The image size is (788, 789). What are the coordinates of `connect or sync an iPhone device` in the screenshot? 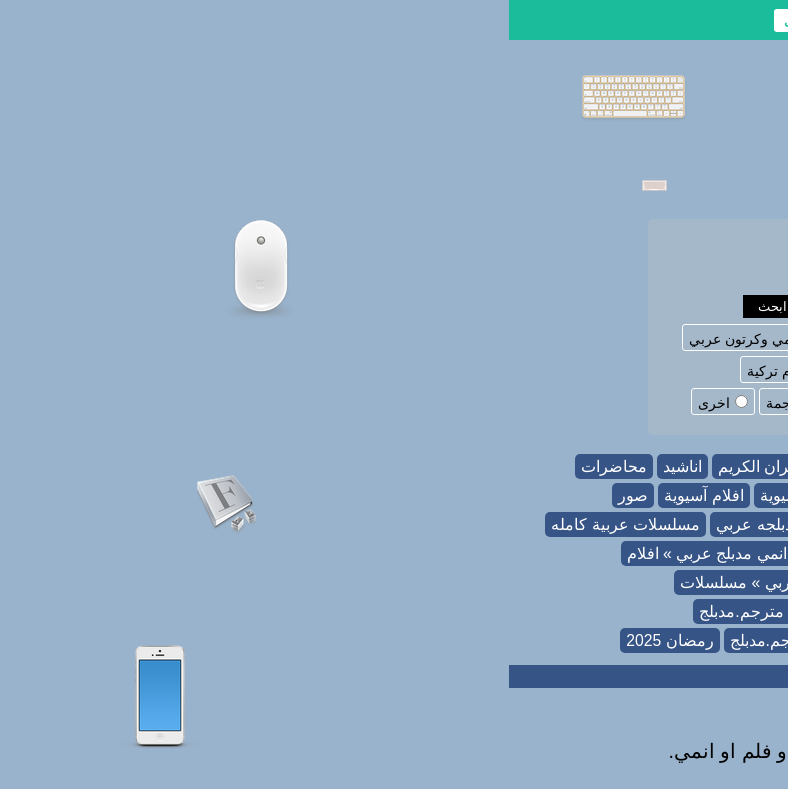 It's located at (160, 697).